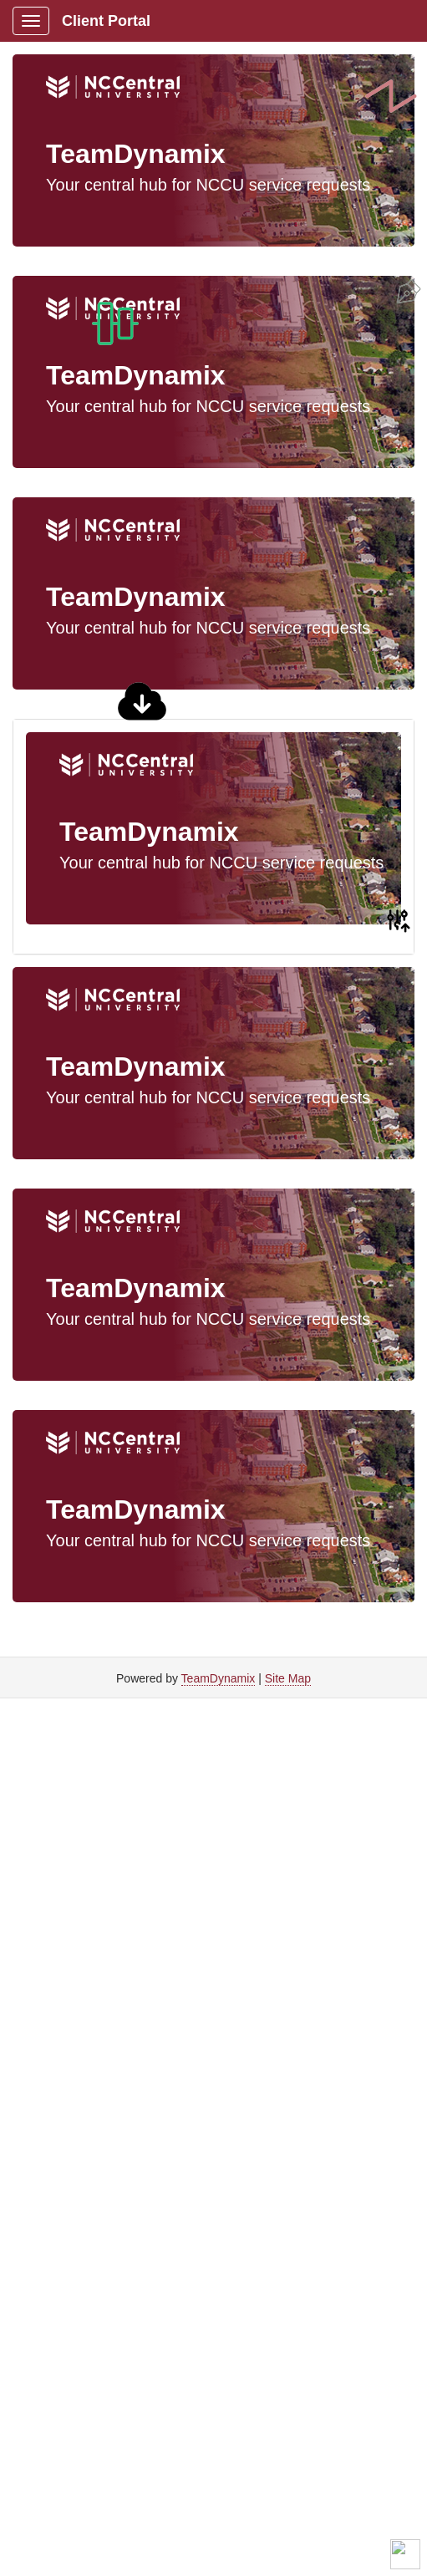  Describe the element at coordinates (407, 293) in the screenshot. I see `access drawing or illustration tools` at that location.